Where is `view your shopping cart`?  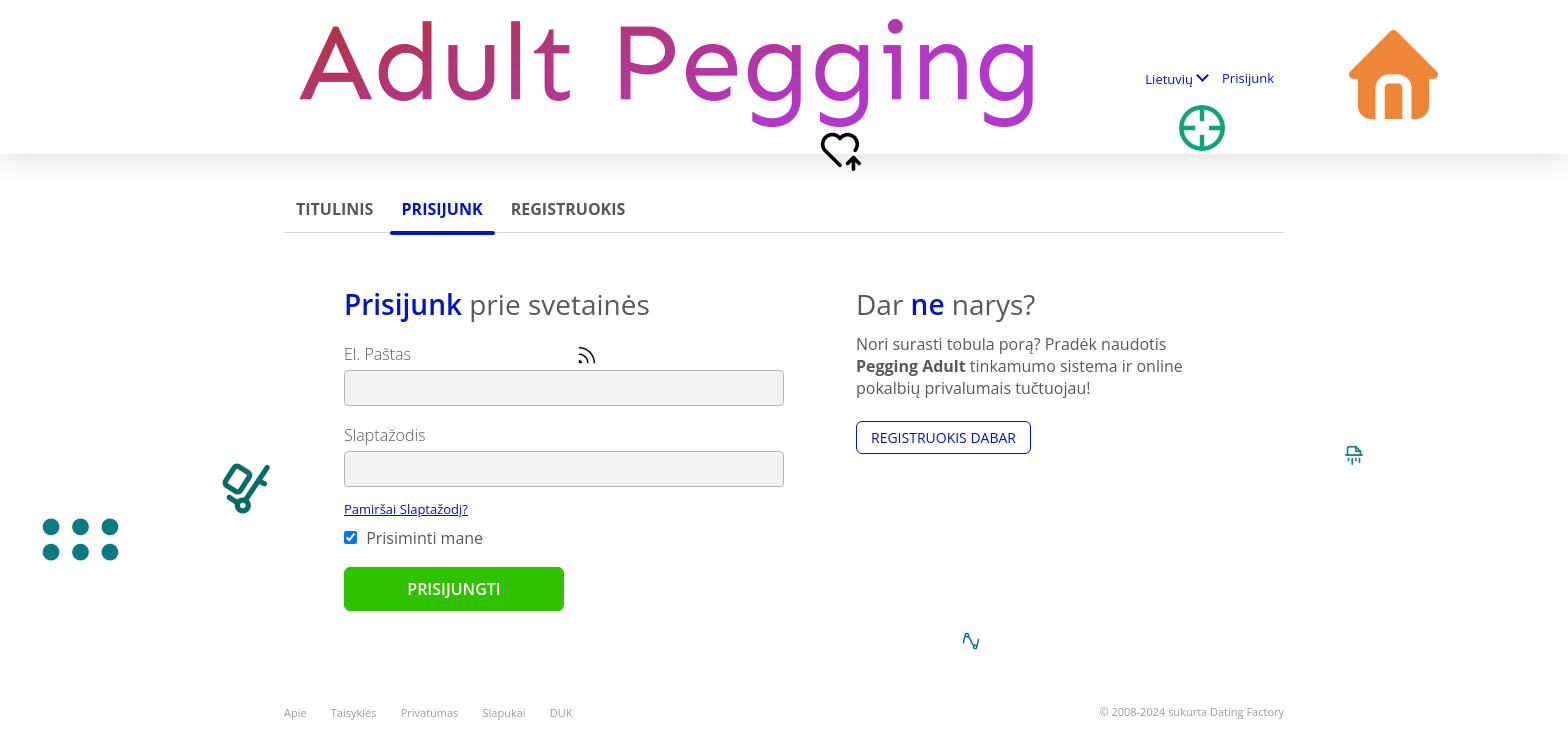
view your shopping cart is located at coordinates (245, 486).